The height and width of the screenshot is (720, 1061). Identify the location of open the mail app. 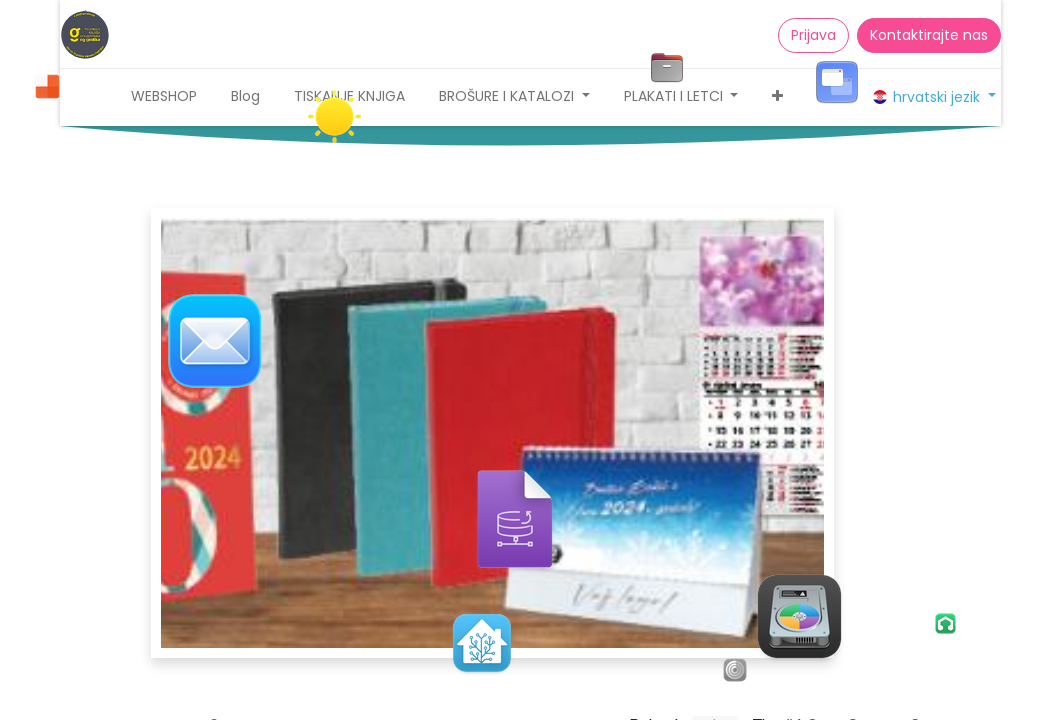
(215, 341).